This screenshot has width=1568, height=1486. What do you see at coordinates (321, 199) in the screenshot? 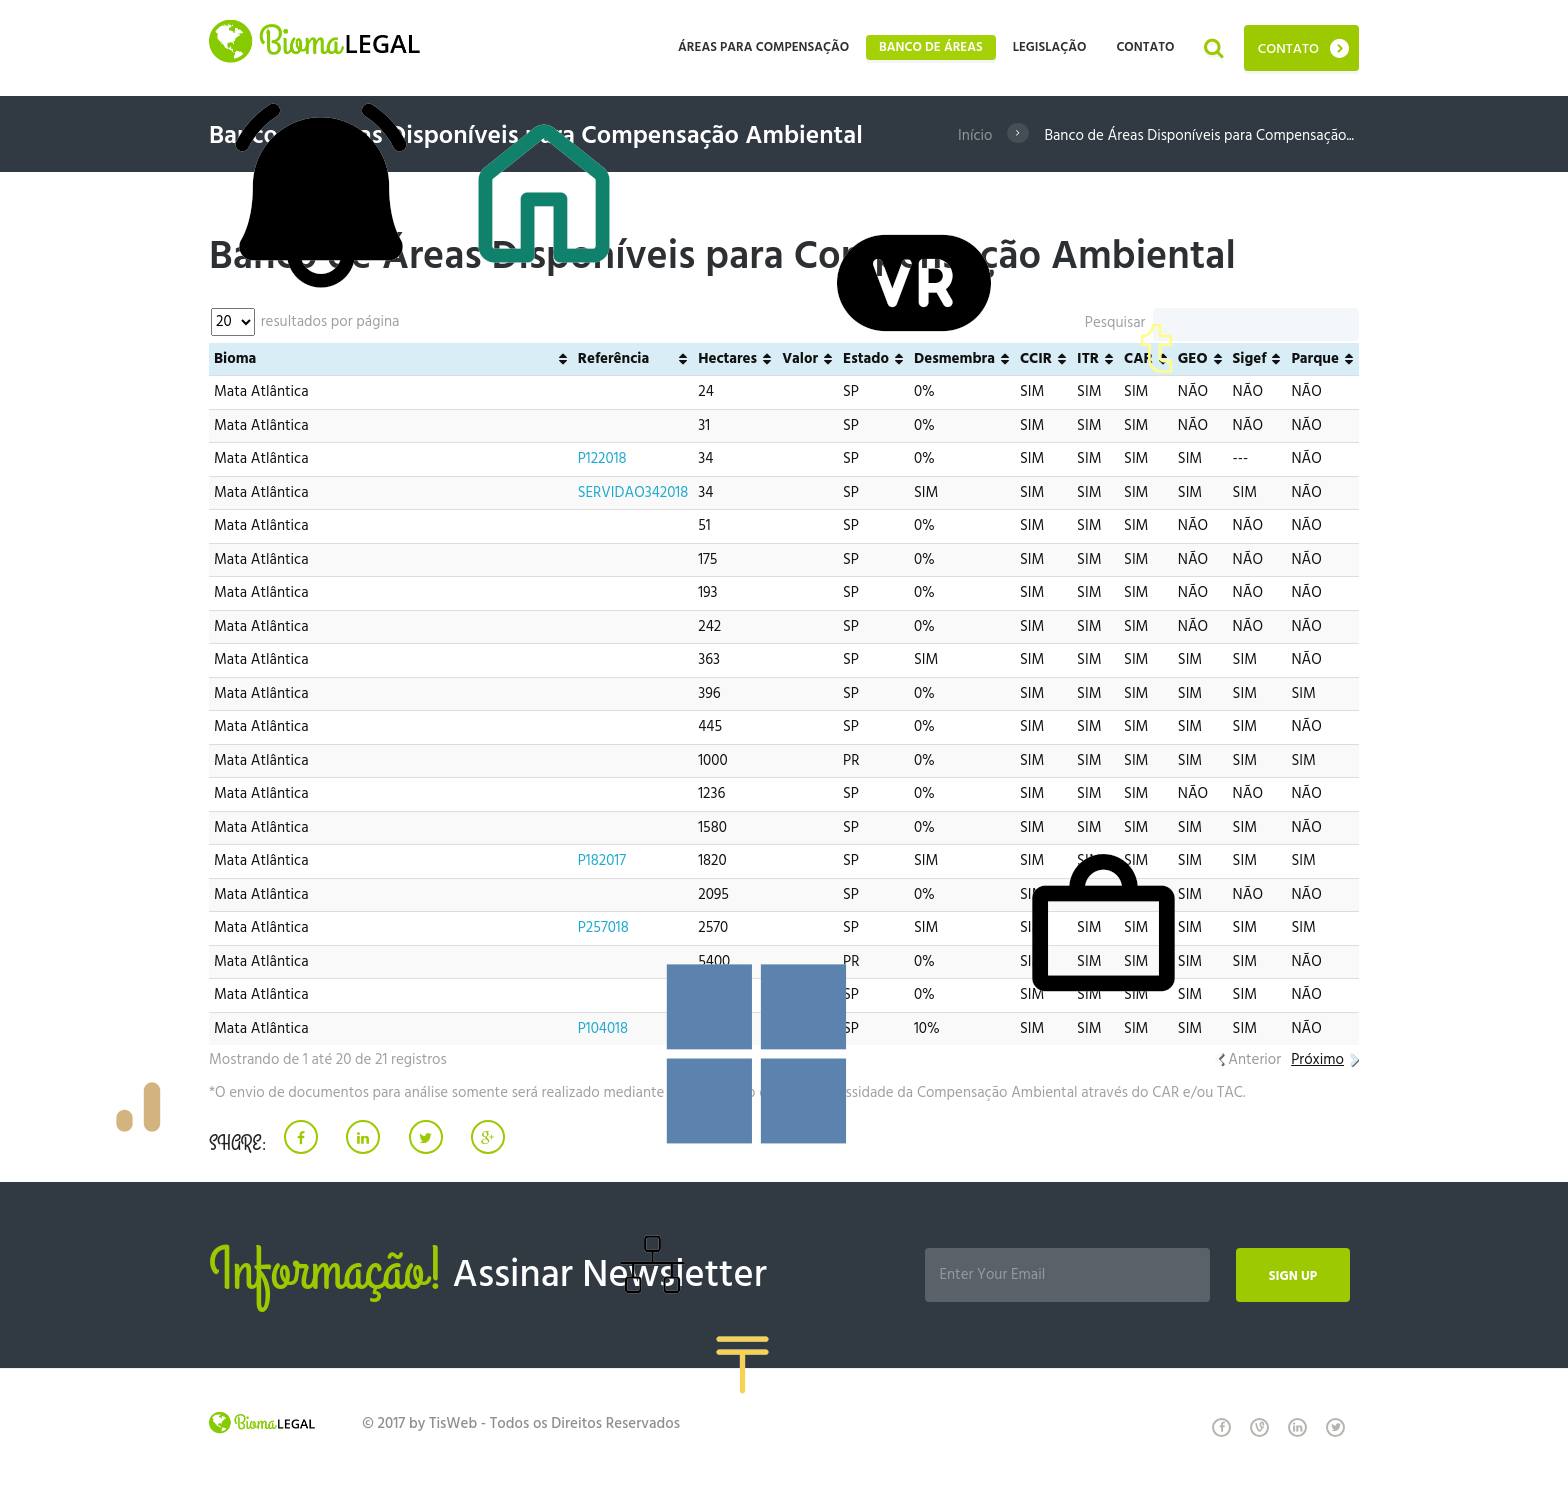
I see `indicates new notifications or alerts` at bounding box center [321, 199].